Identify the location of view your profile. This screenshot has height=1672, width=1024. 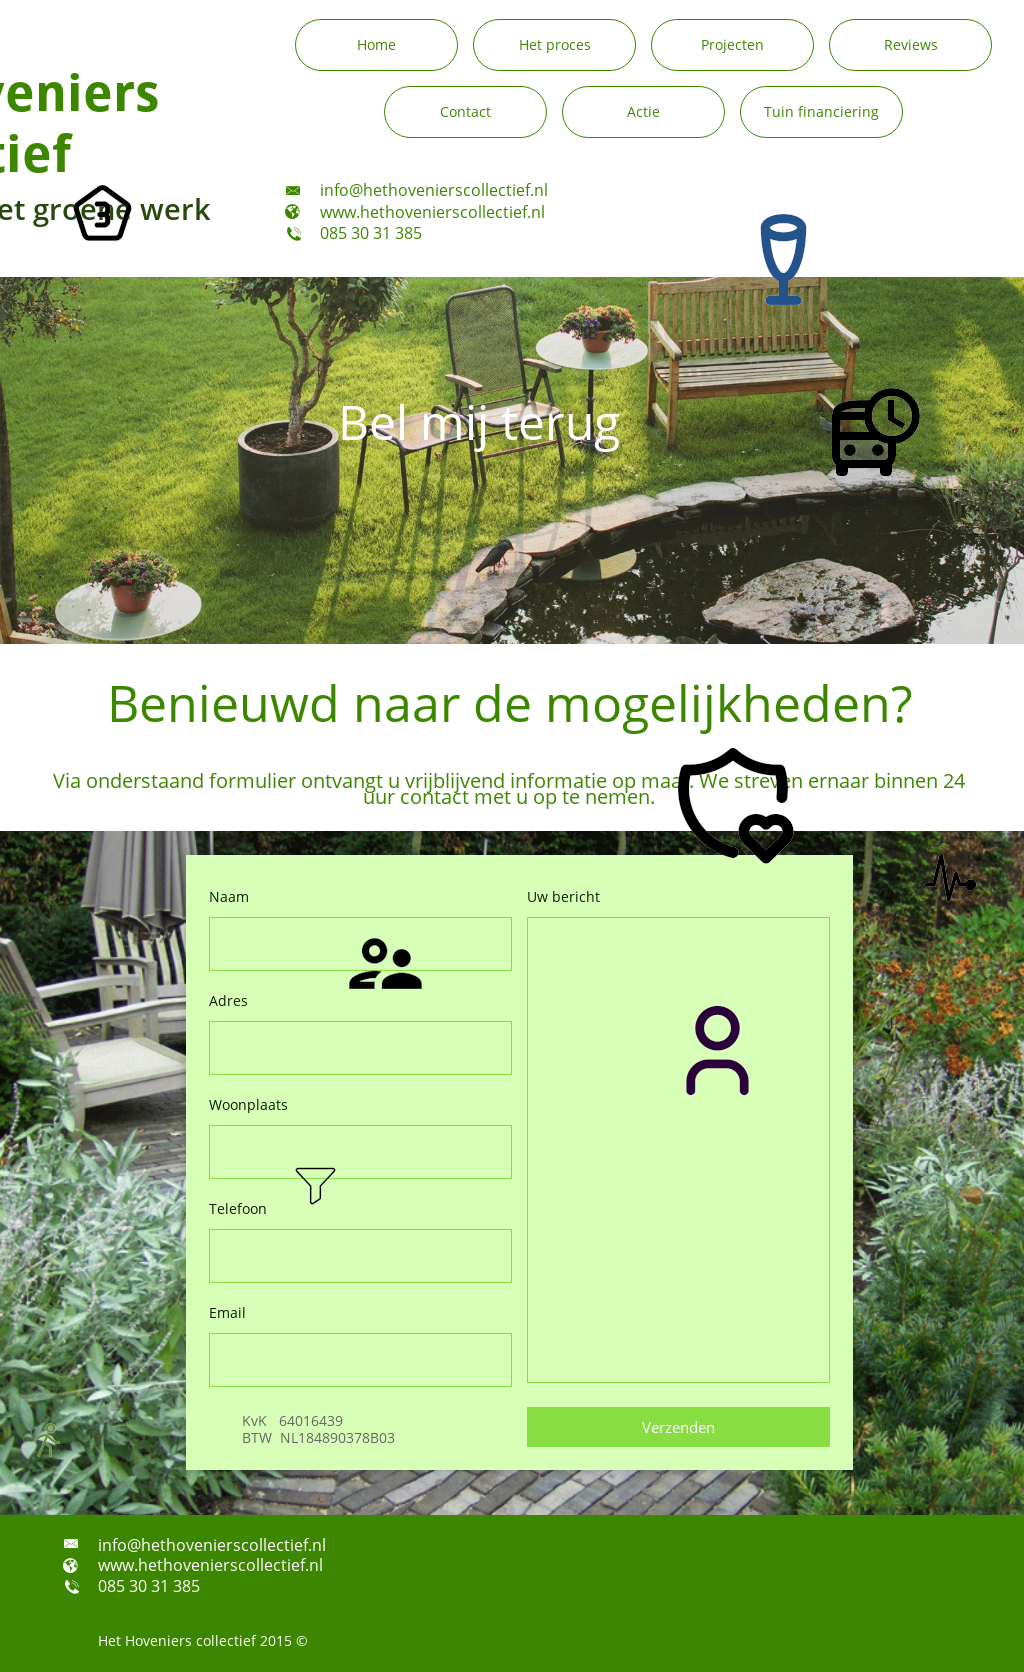
(717, 1050).